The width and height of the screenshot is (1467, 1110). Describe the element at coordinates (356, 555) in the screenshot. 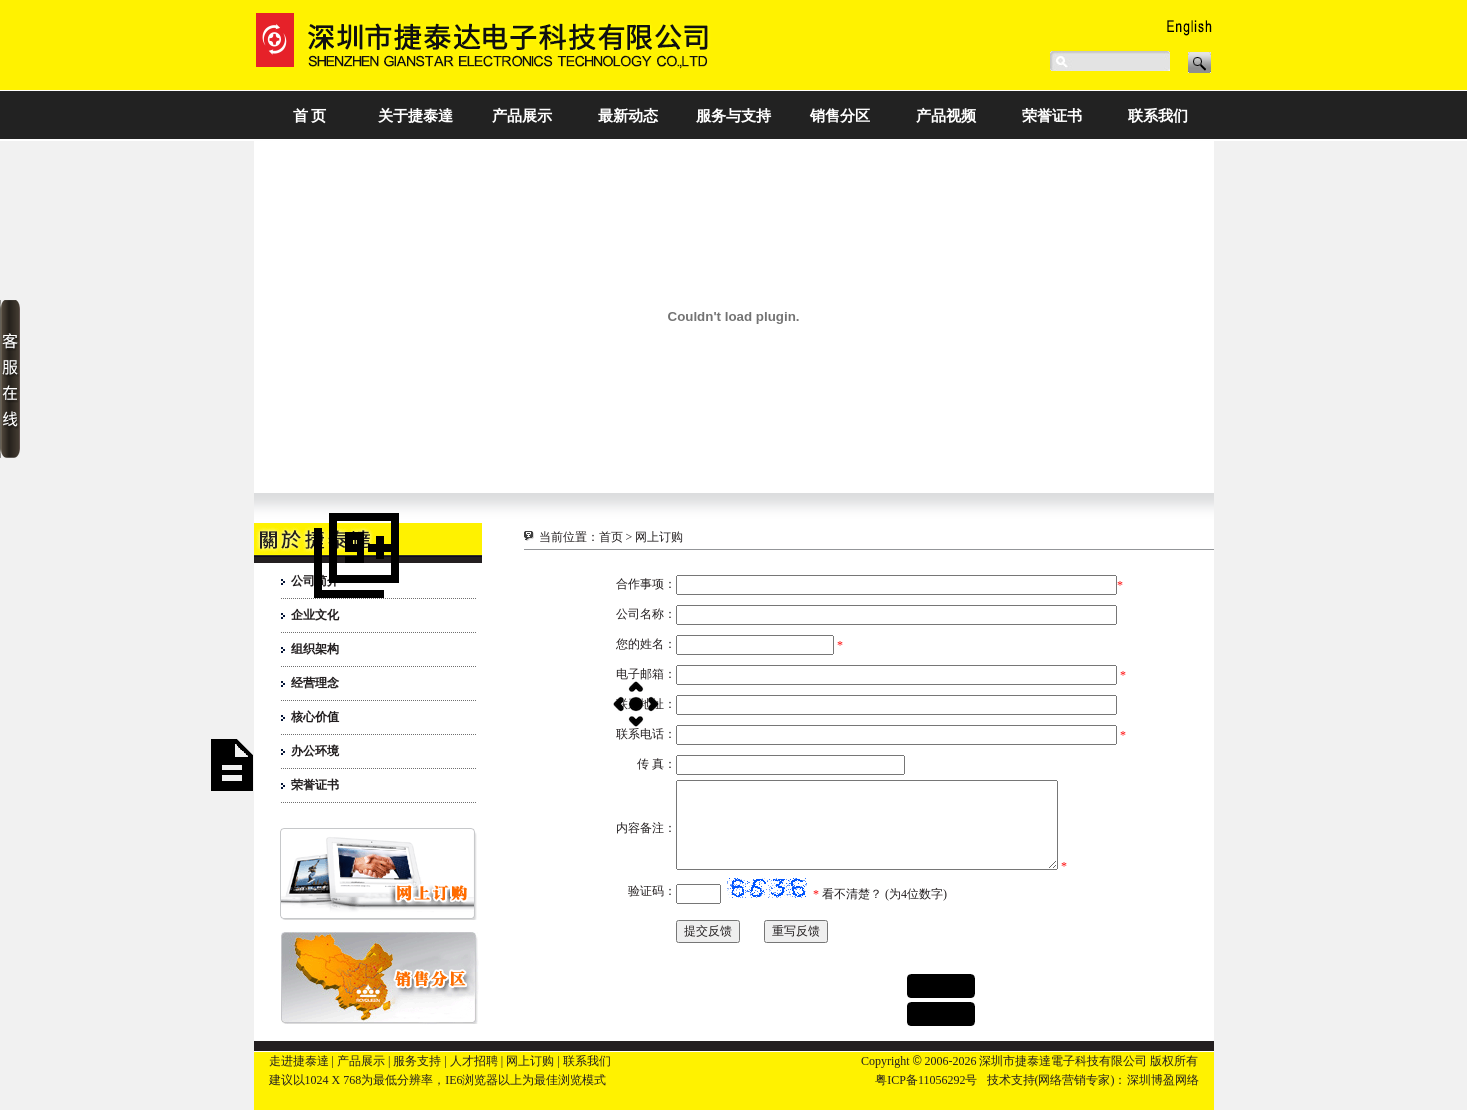

I see `indicates 9 or more items in a stack or collection` at that location.